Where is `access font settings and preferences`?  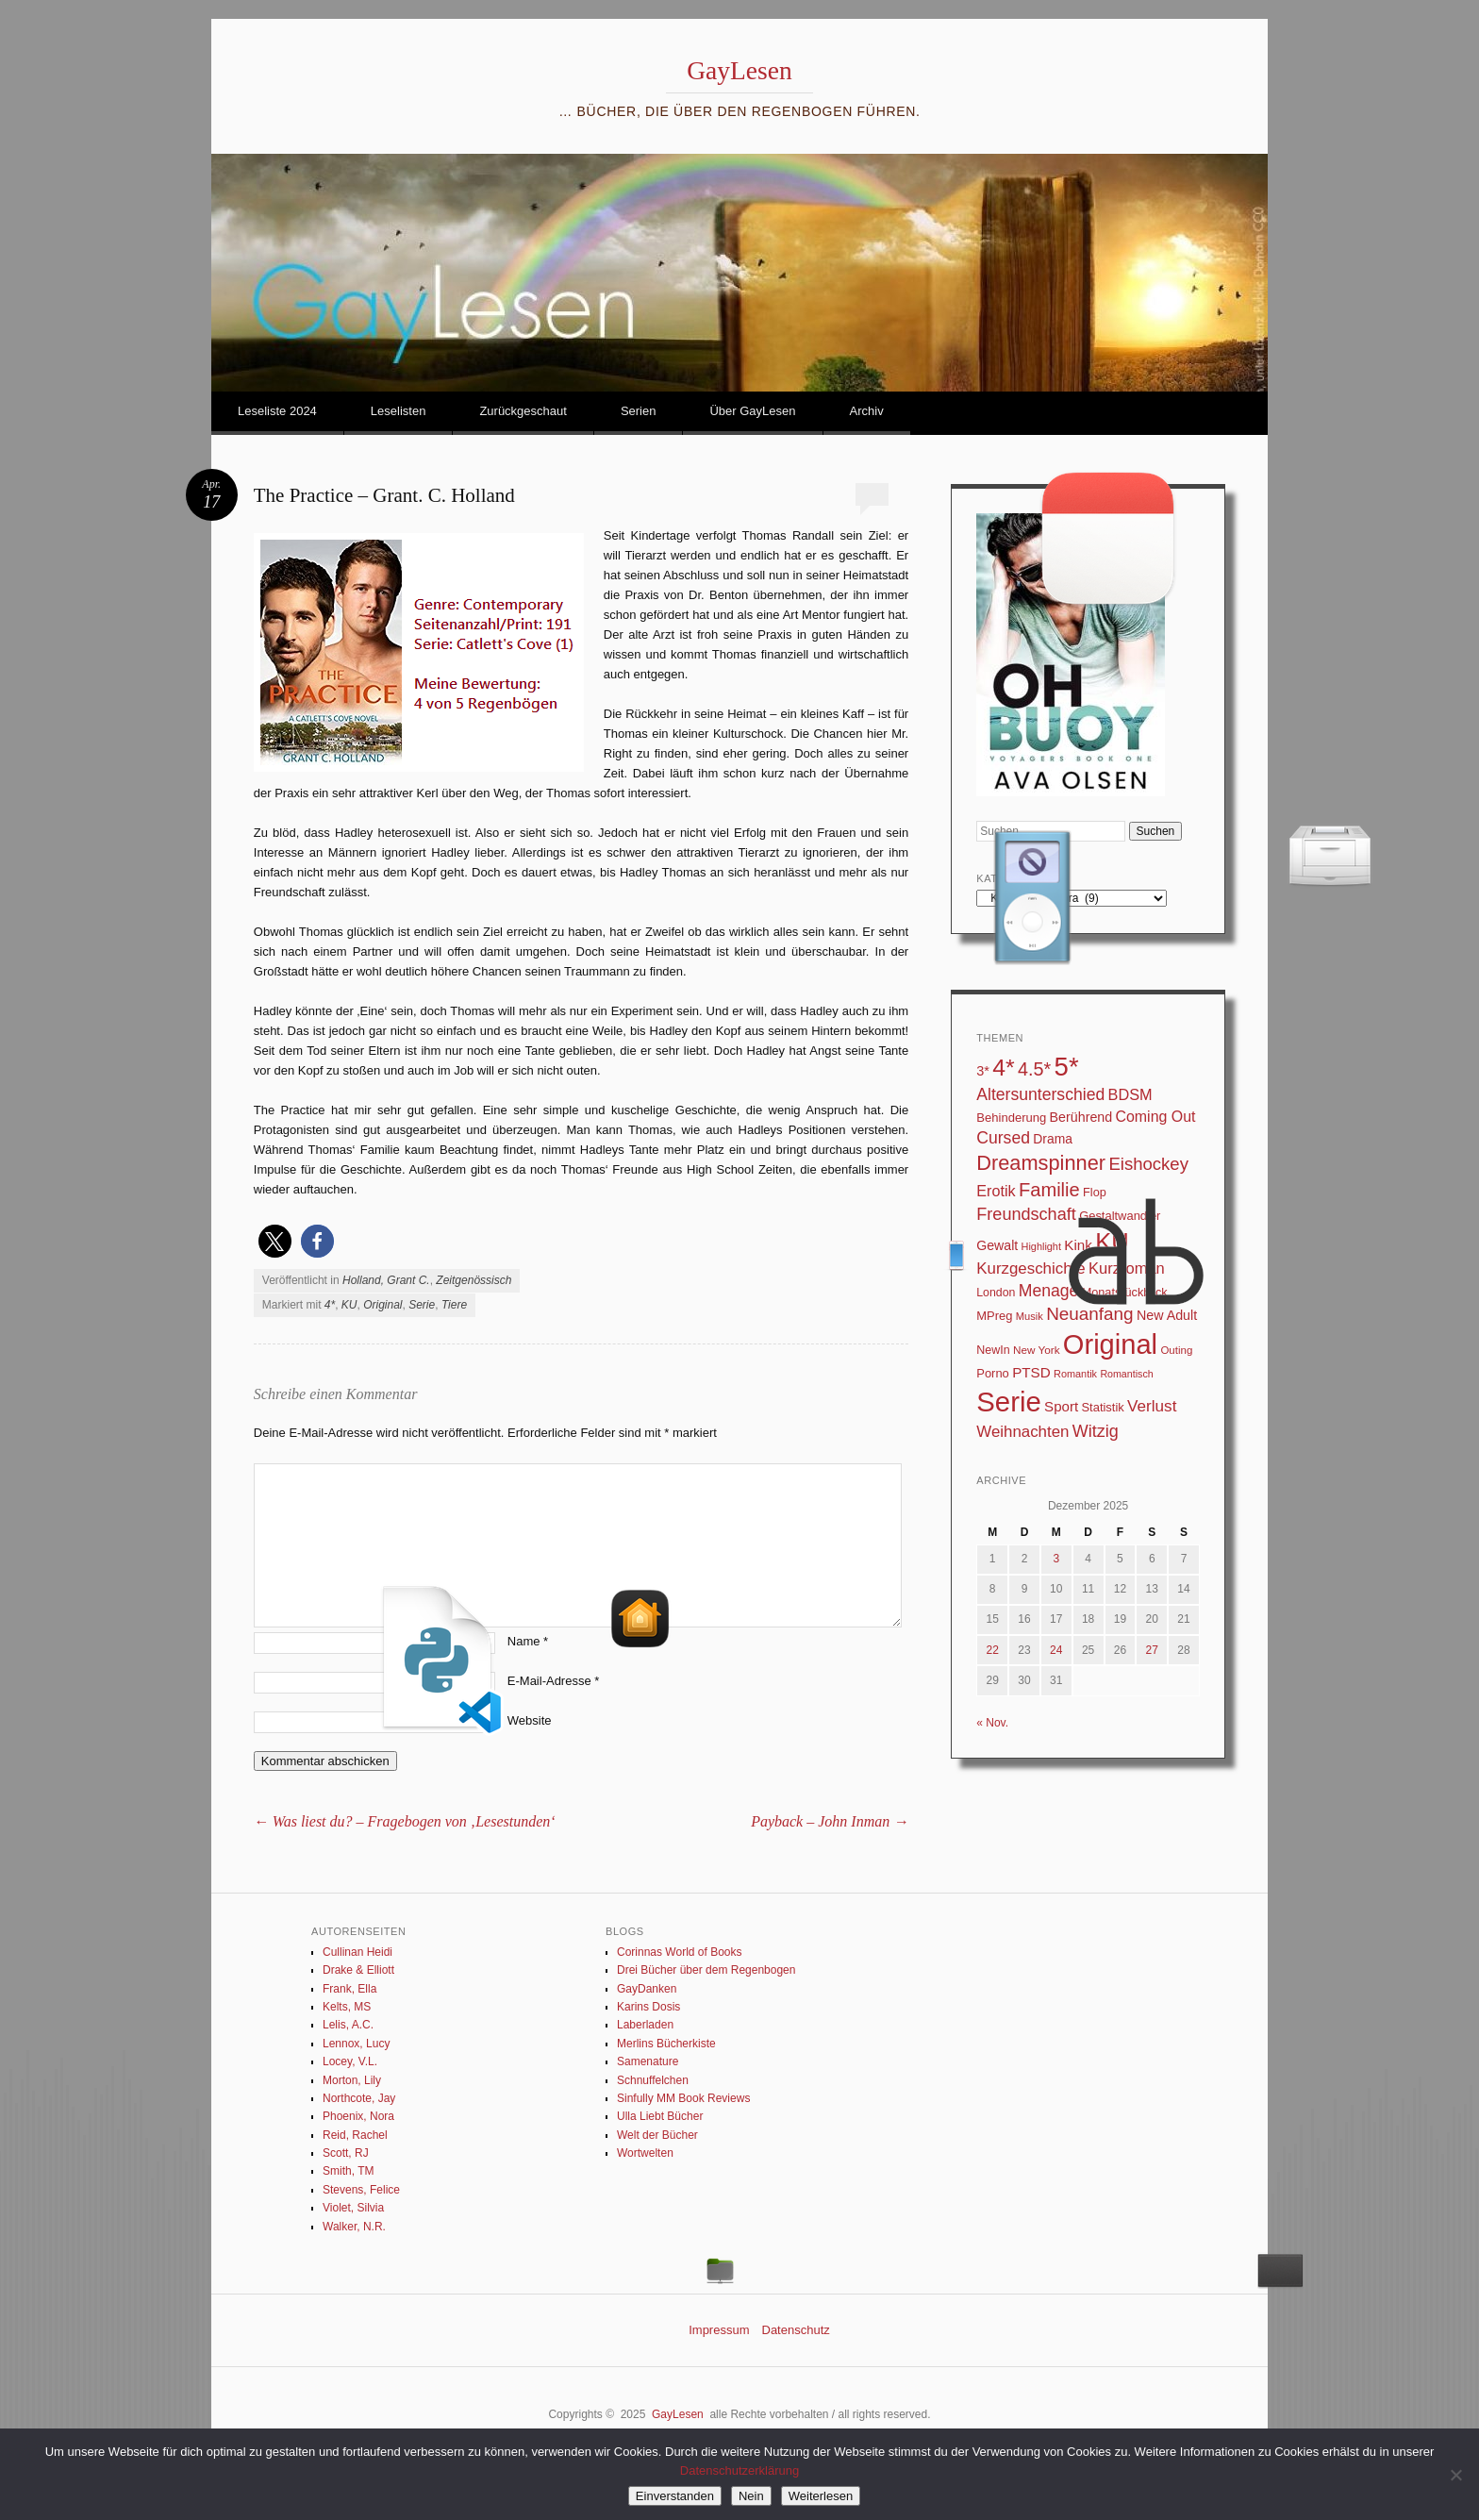 access font settings and preferences is located at coordinates (1136, 1256).